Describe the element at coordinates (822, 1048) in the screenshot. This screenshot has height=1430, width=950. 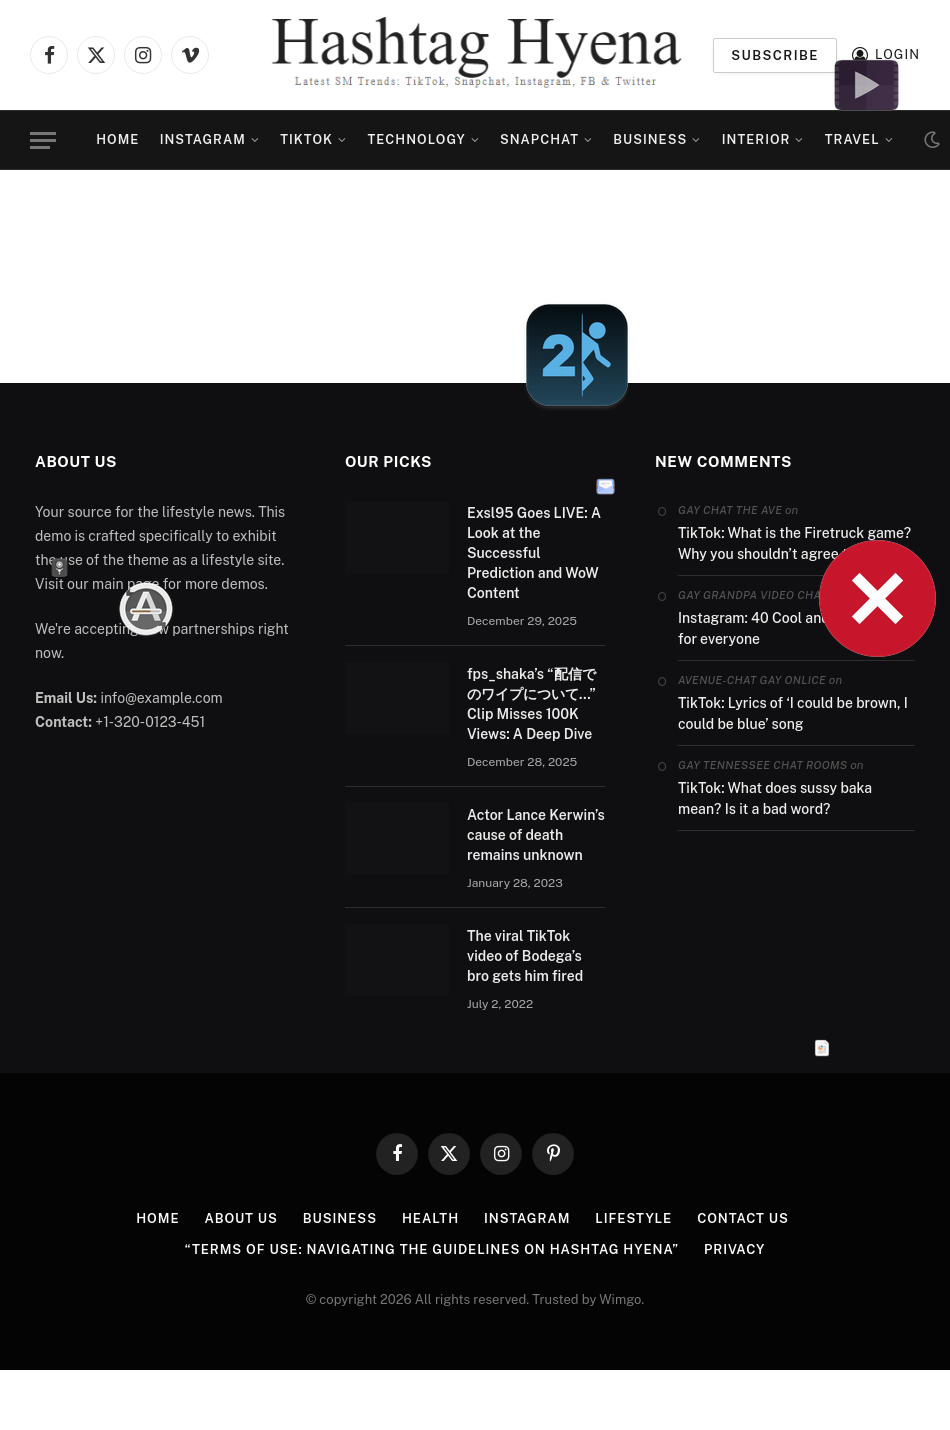
I see `open a presentation file` at that location.